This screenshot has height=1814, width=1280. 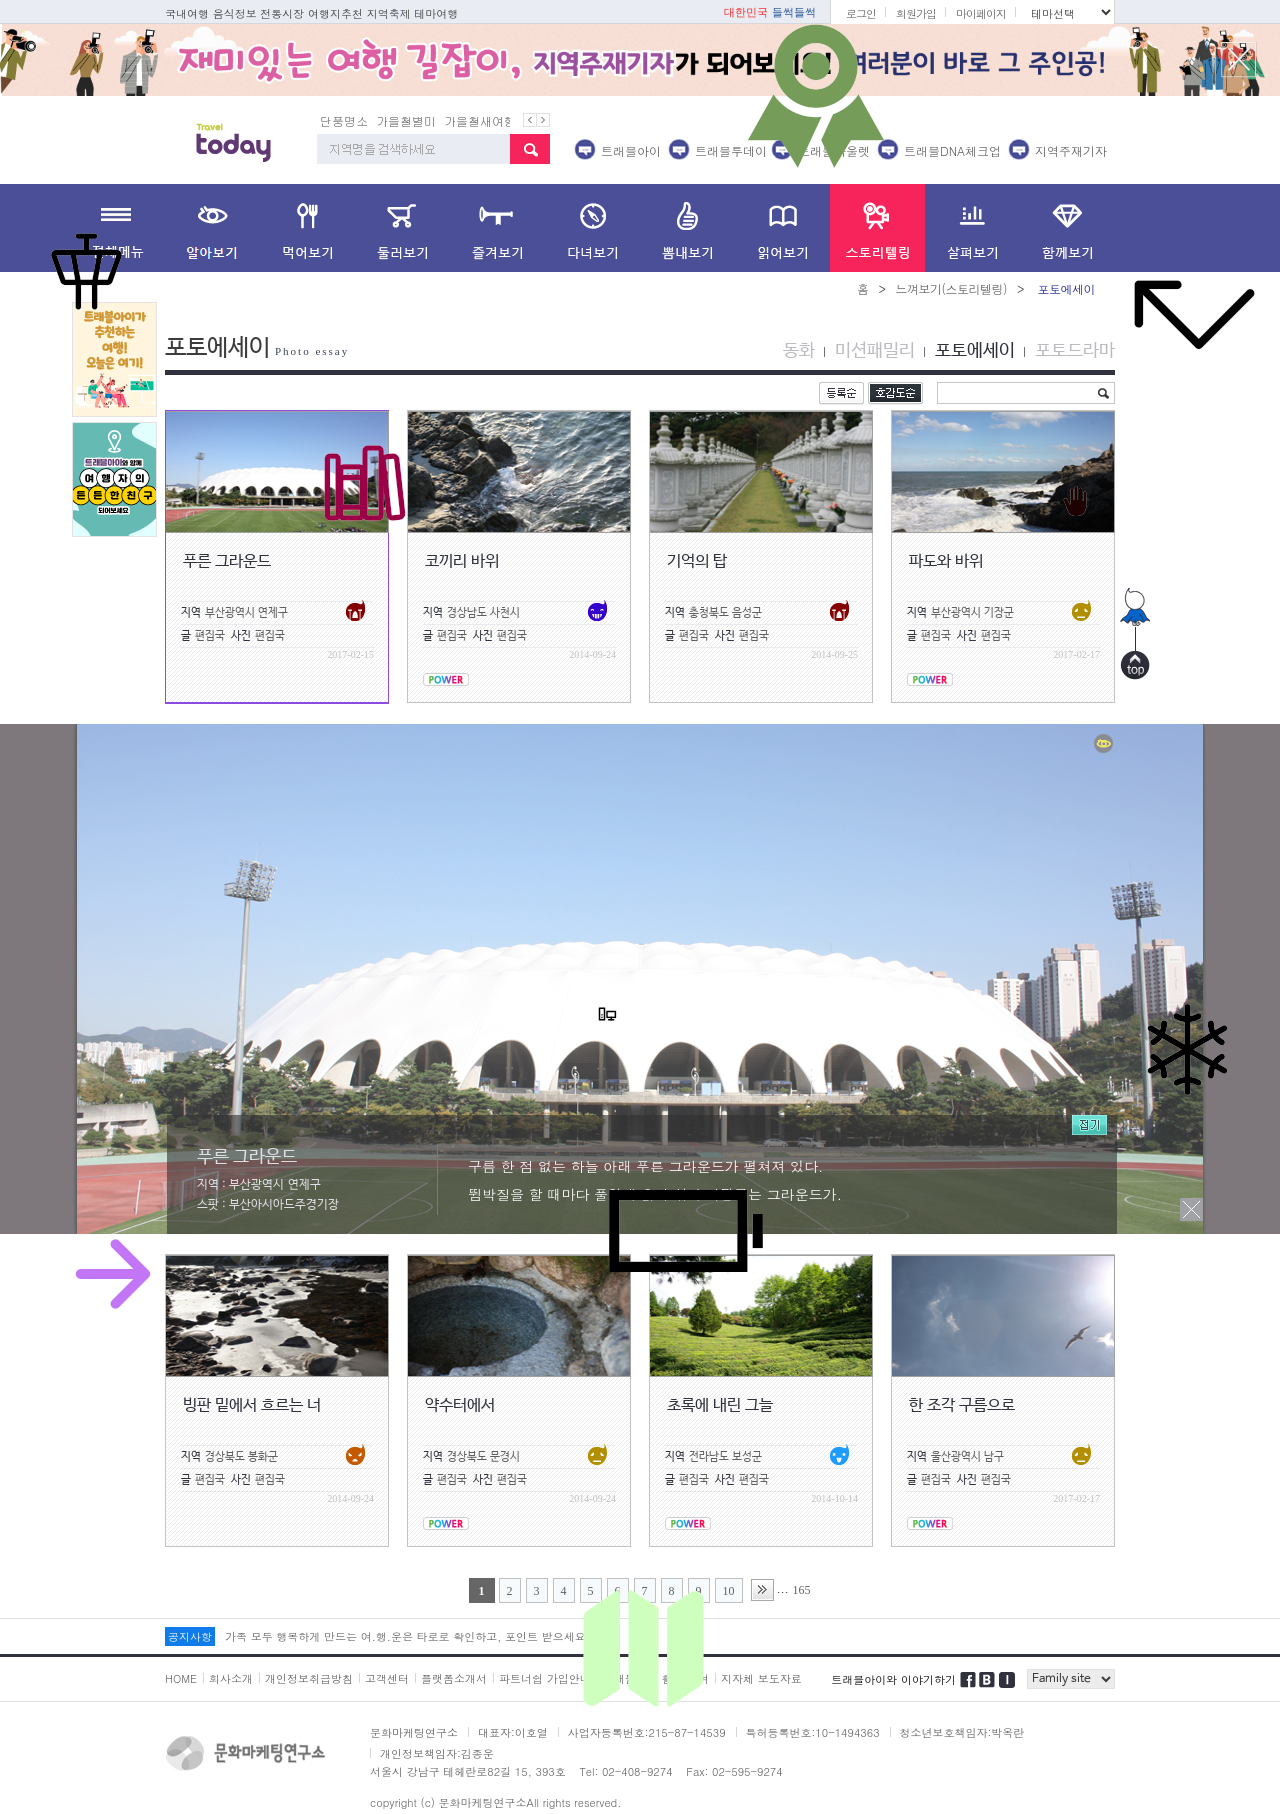 I want to click on go back to previous step, so click(x=1194, y=310).